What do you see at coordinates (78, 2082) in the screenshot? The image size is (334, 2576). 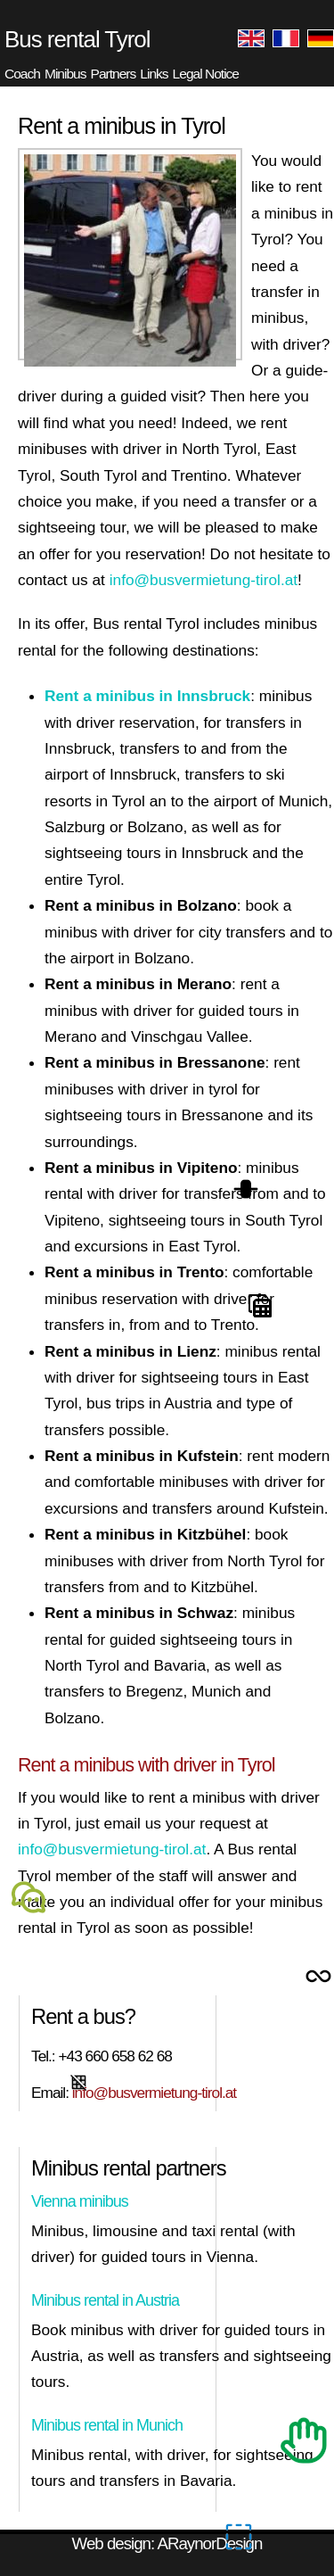 I see `disable grid view` at bounding box center [78, 2082].